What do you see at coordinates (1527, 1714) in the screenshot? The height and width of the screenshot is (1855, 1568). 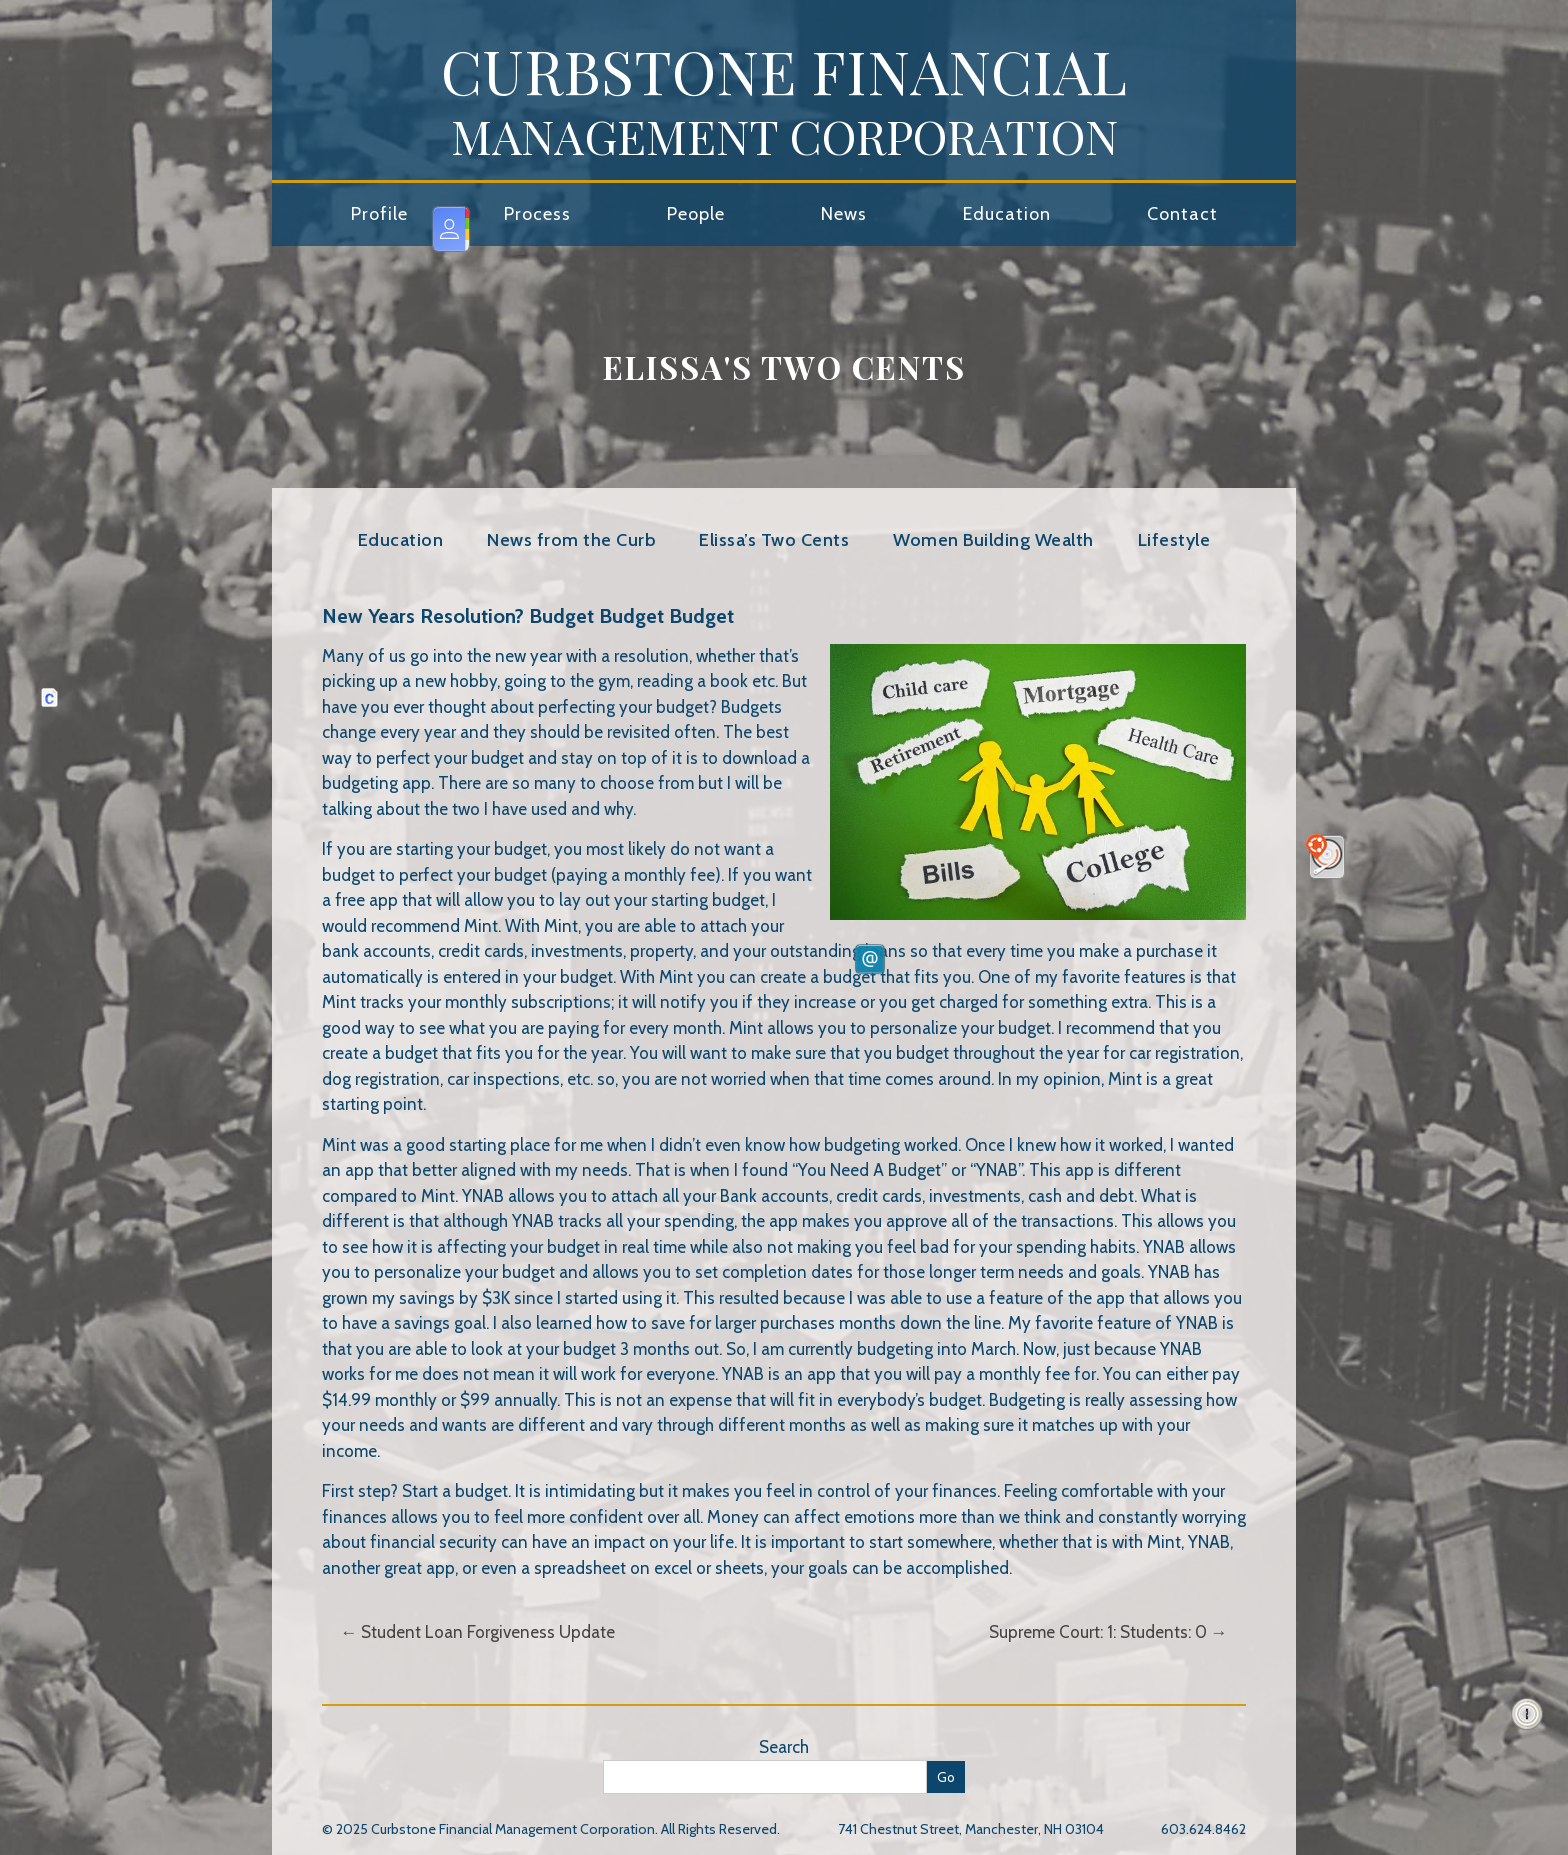 I see `open passwords and keys manager` at bounding box center [1527, 1714].